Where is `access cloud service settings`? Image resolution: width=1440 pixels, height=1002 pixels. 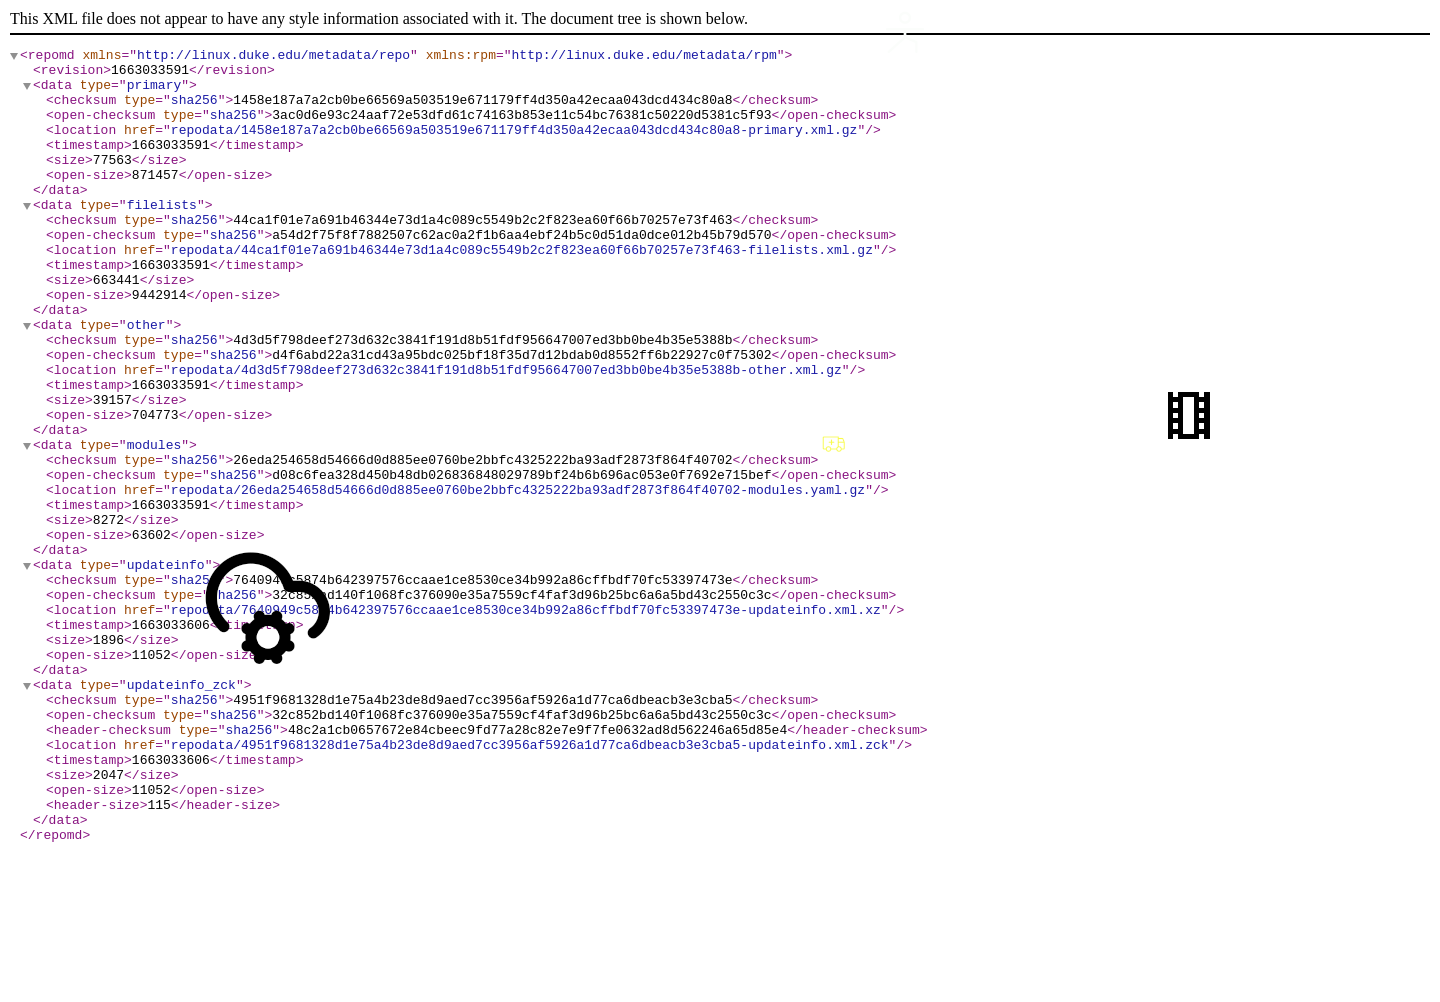 access cloud service settings is located at coordinates (268, 609).